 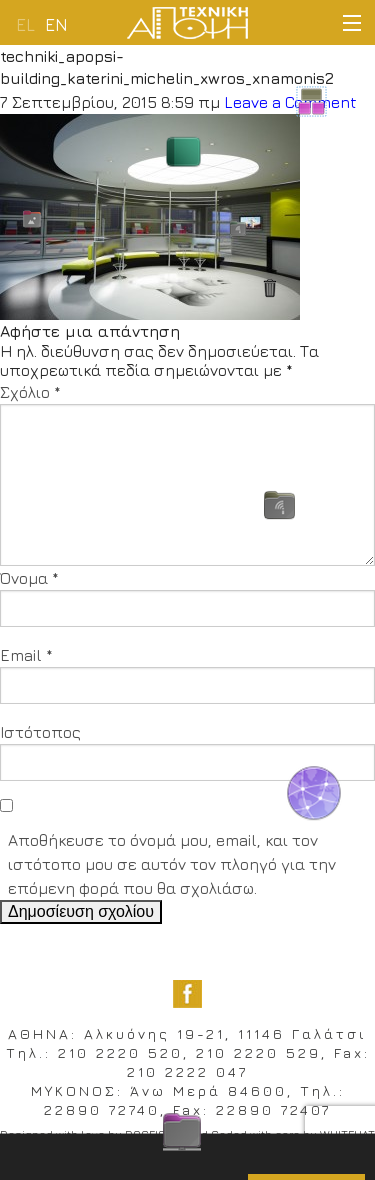 What do you see at coordinates (183, 150) in the screenshot?
I see `access your desktop folder` at bounding box center [183, 150].